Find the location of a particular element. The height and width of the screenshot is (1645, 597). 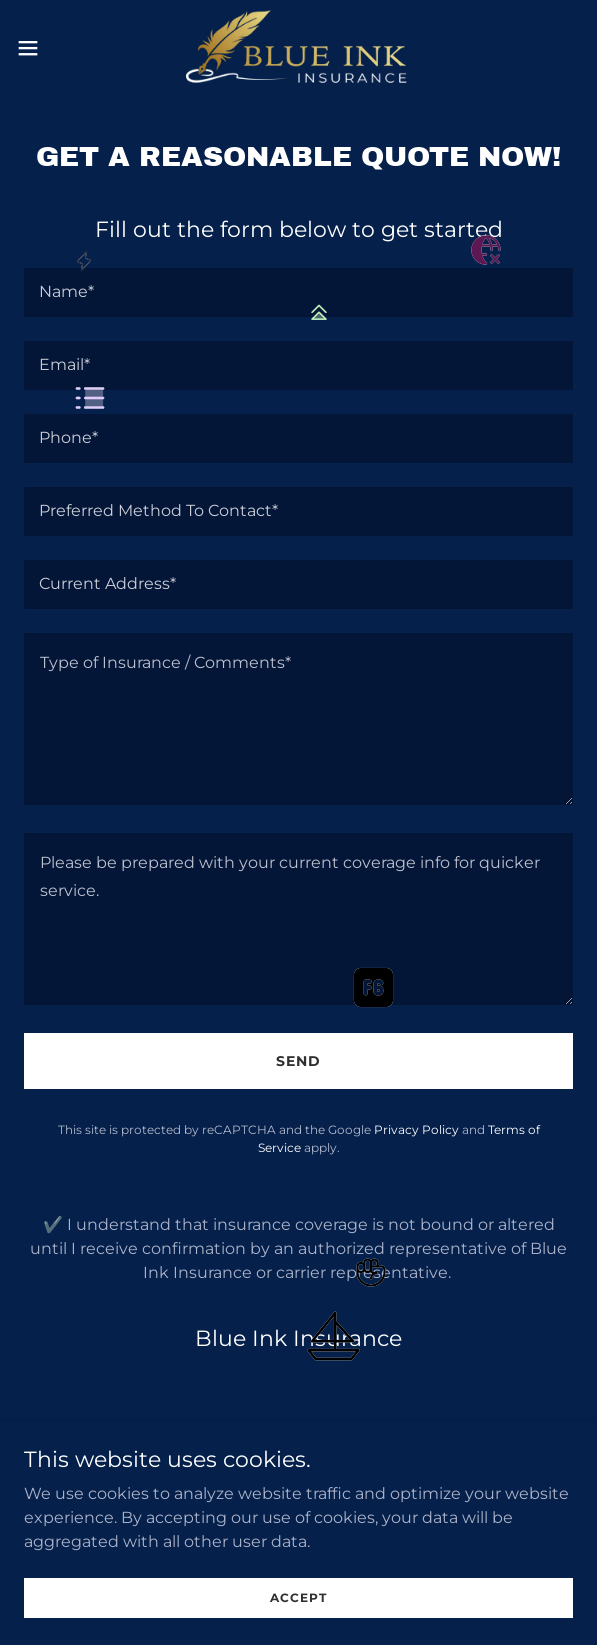

indicates fast or instant action is located at coordinates (84, 261).